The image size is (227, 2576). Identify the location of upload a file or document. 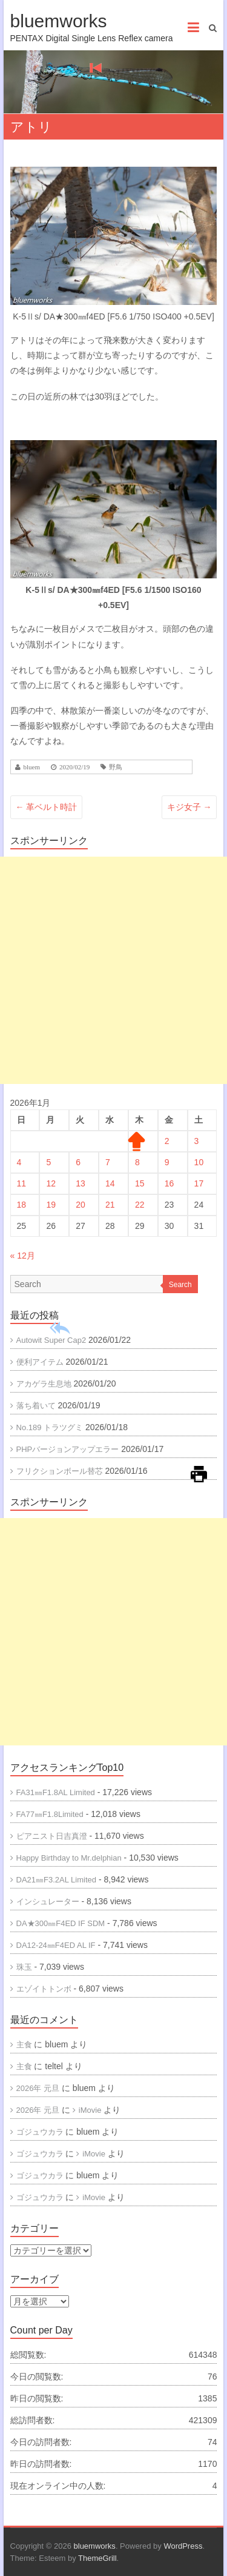
(136, 1141).